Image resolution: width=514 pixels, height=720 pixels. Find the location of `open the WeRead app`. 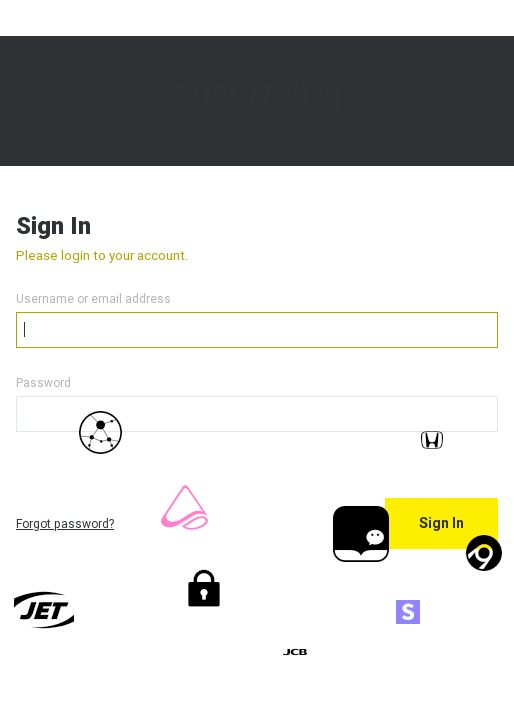

open the WeRead app is located at coordinates (361, 534).